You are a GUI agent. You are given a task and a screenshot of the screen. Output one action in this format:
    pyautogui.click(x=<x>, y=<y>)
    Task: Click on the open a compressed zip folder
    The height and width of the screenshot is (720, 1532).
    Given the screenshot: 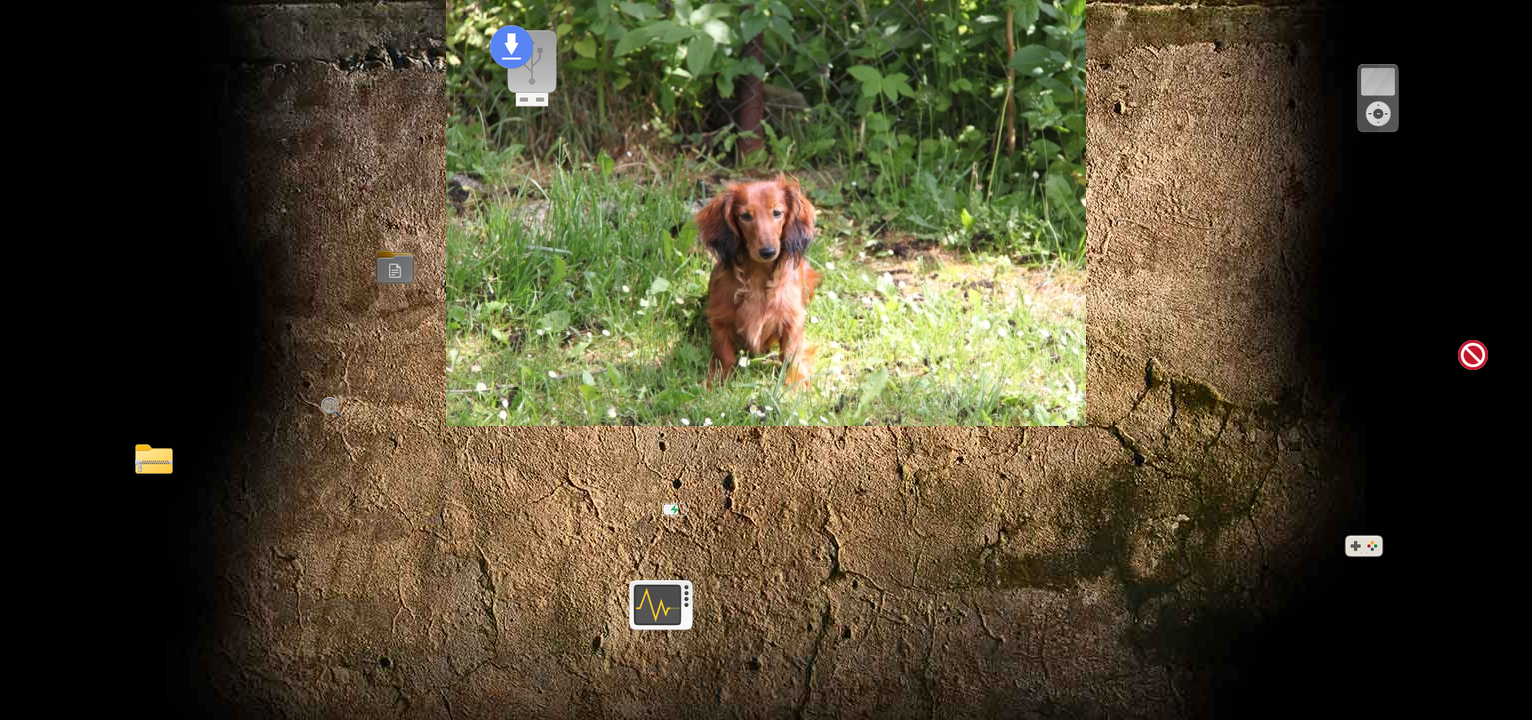 What is the action you would take?
    pyautogui.click(x=154, y=460)
    